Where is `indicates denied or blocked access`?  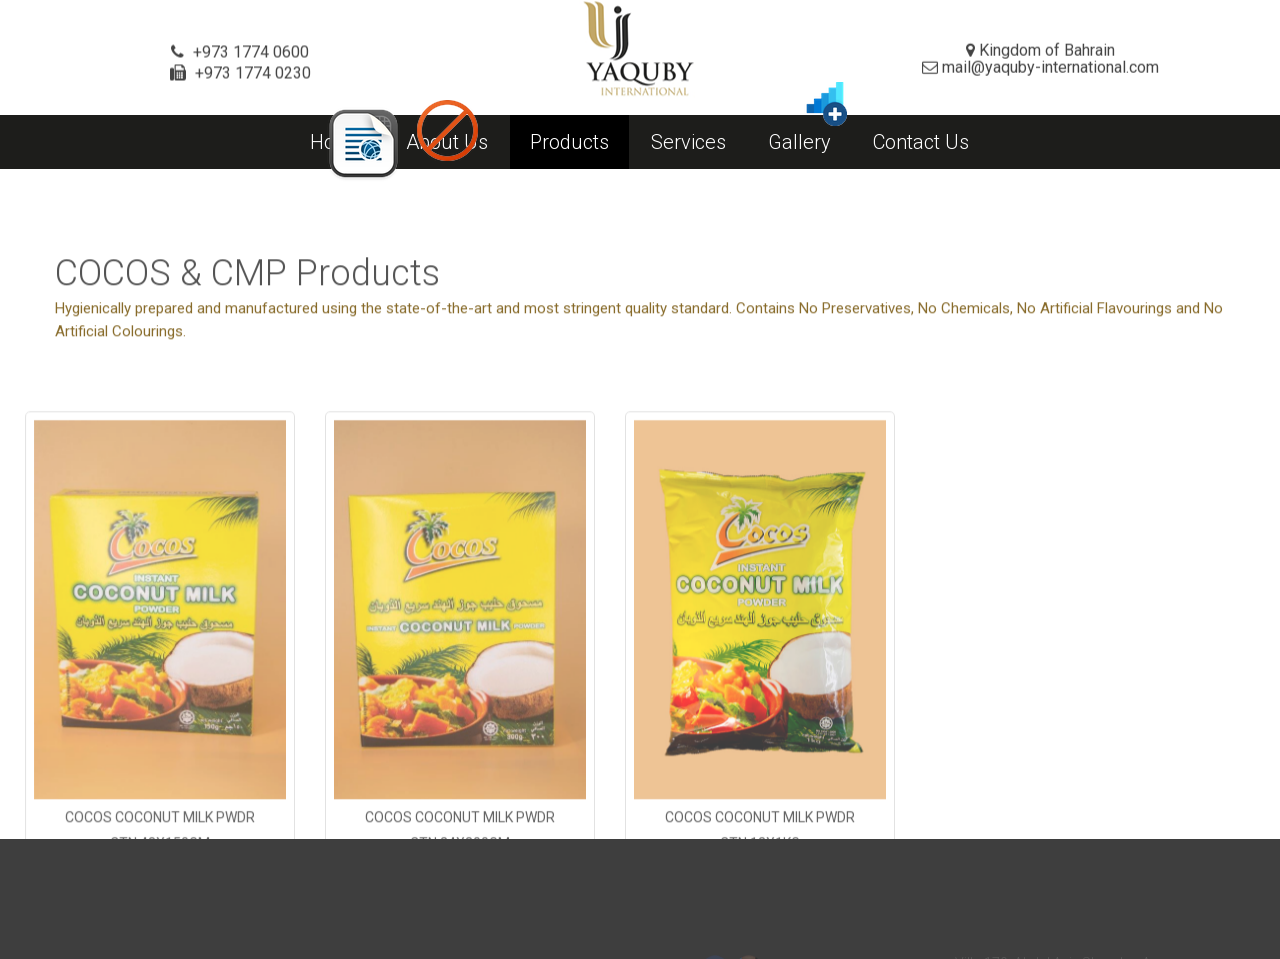 indicates denied or blocked access is located at coordinates (447, 130).